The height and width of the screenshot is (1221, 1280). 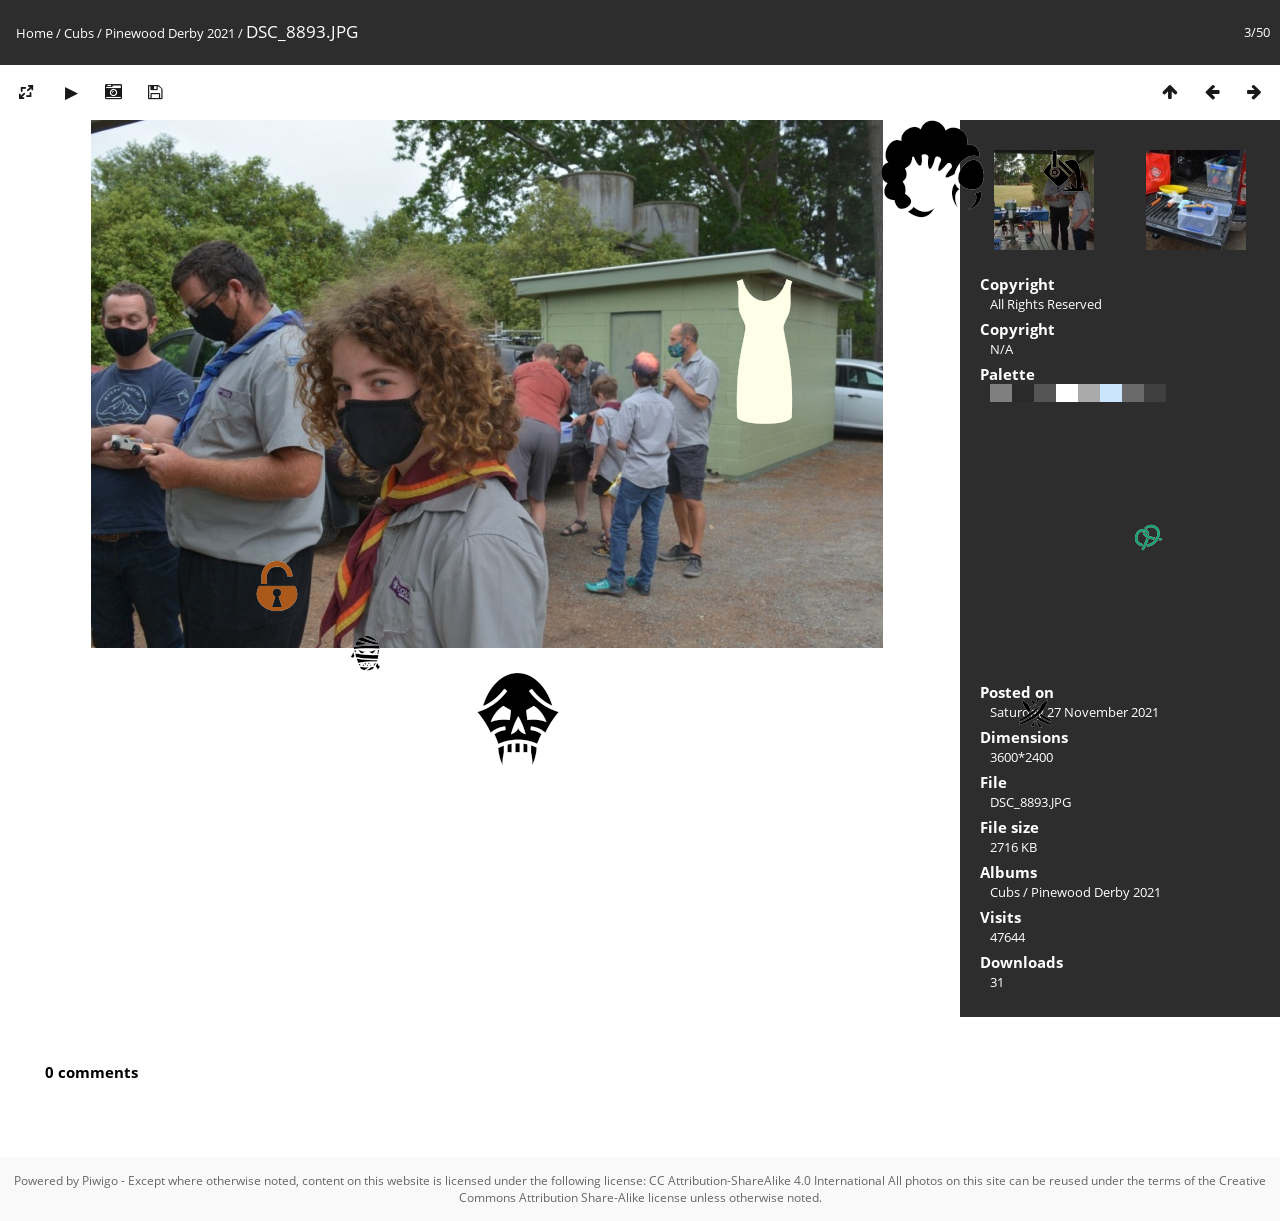 I want to click on initiate combat or battle mode, so click(x=1035, y=713).